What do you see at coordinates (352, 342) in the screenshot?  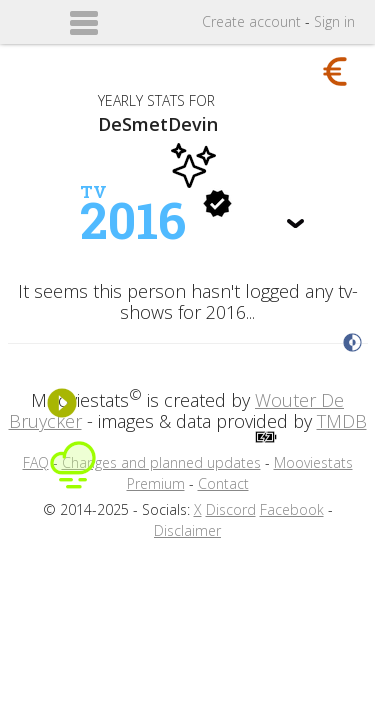 I see `toggle invert colors mode` at bounding box center [352, 342].